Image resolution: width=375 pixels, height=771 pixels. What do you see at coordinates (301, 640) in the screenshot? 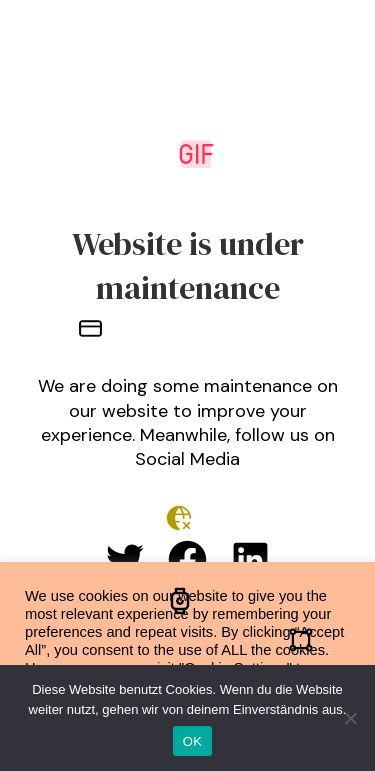
I see `access shape tools or drawing options` at bounding box center [301, 640].